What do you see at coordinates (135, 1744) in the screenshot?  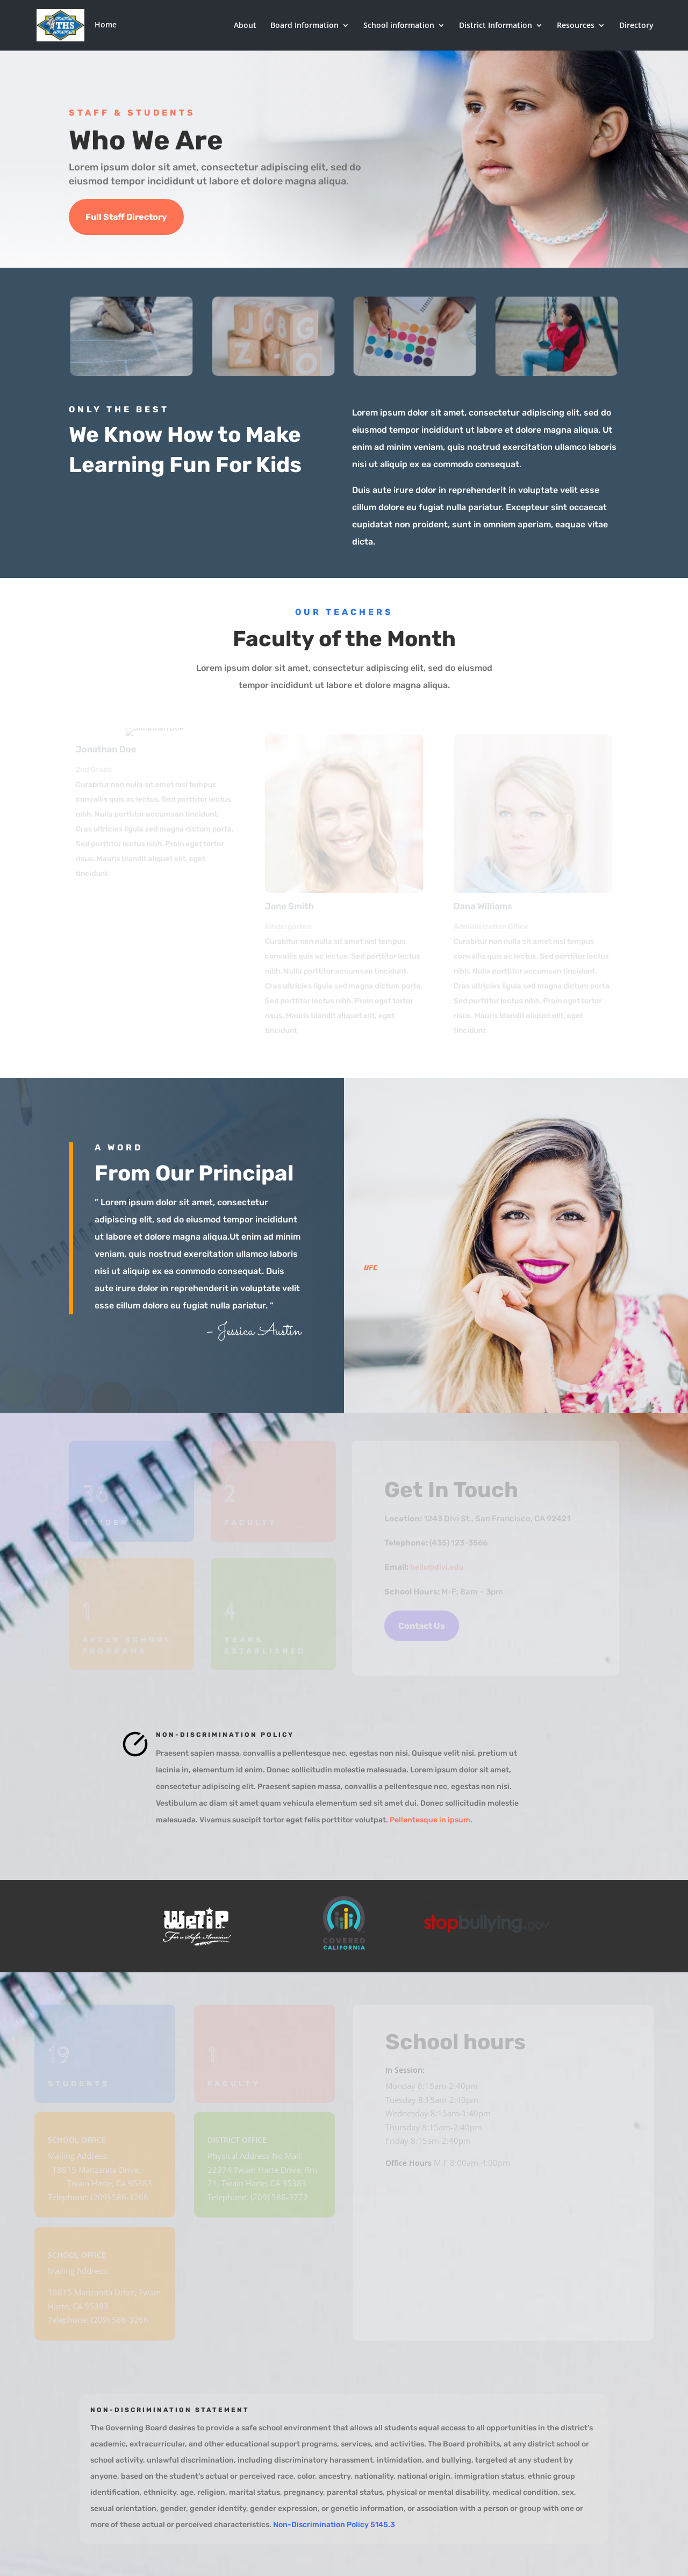 I see `access navigation or compass features` at bounding box center [135, 1744].